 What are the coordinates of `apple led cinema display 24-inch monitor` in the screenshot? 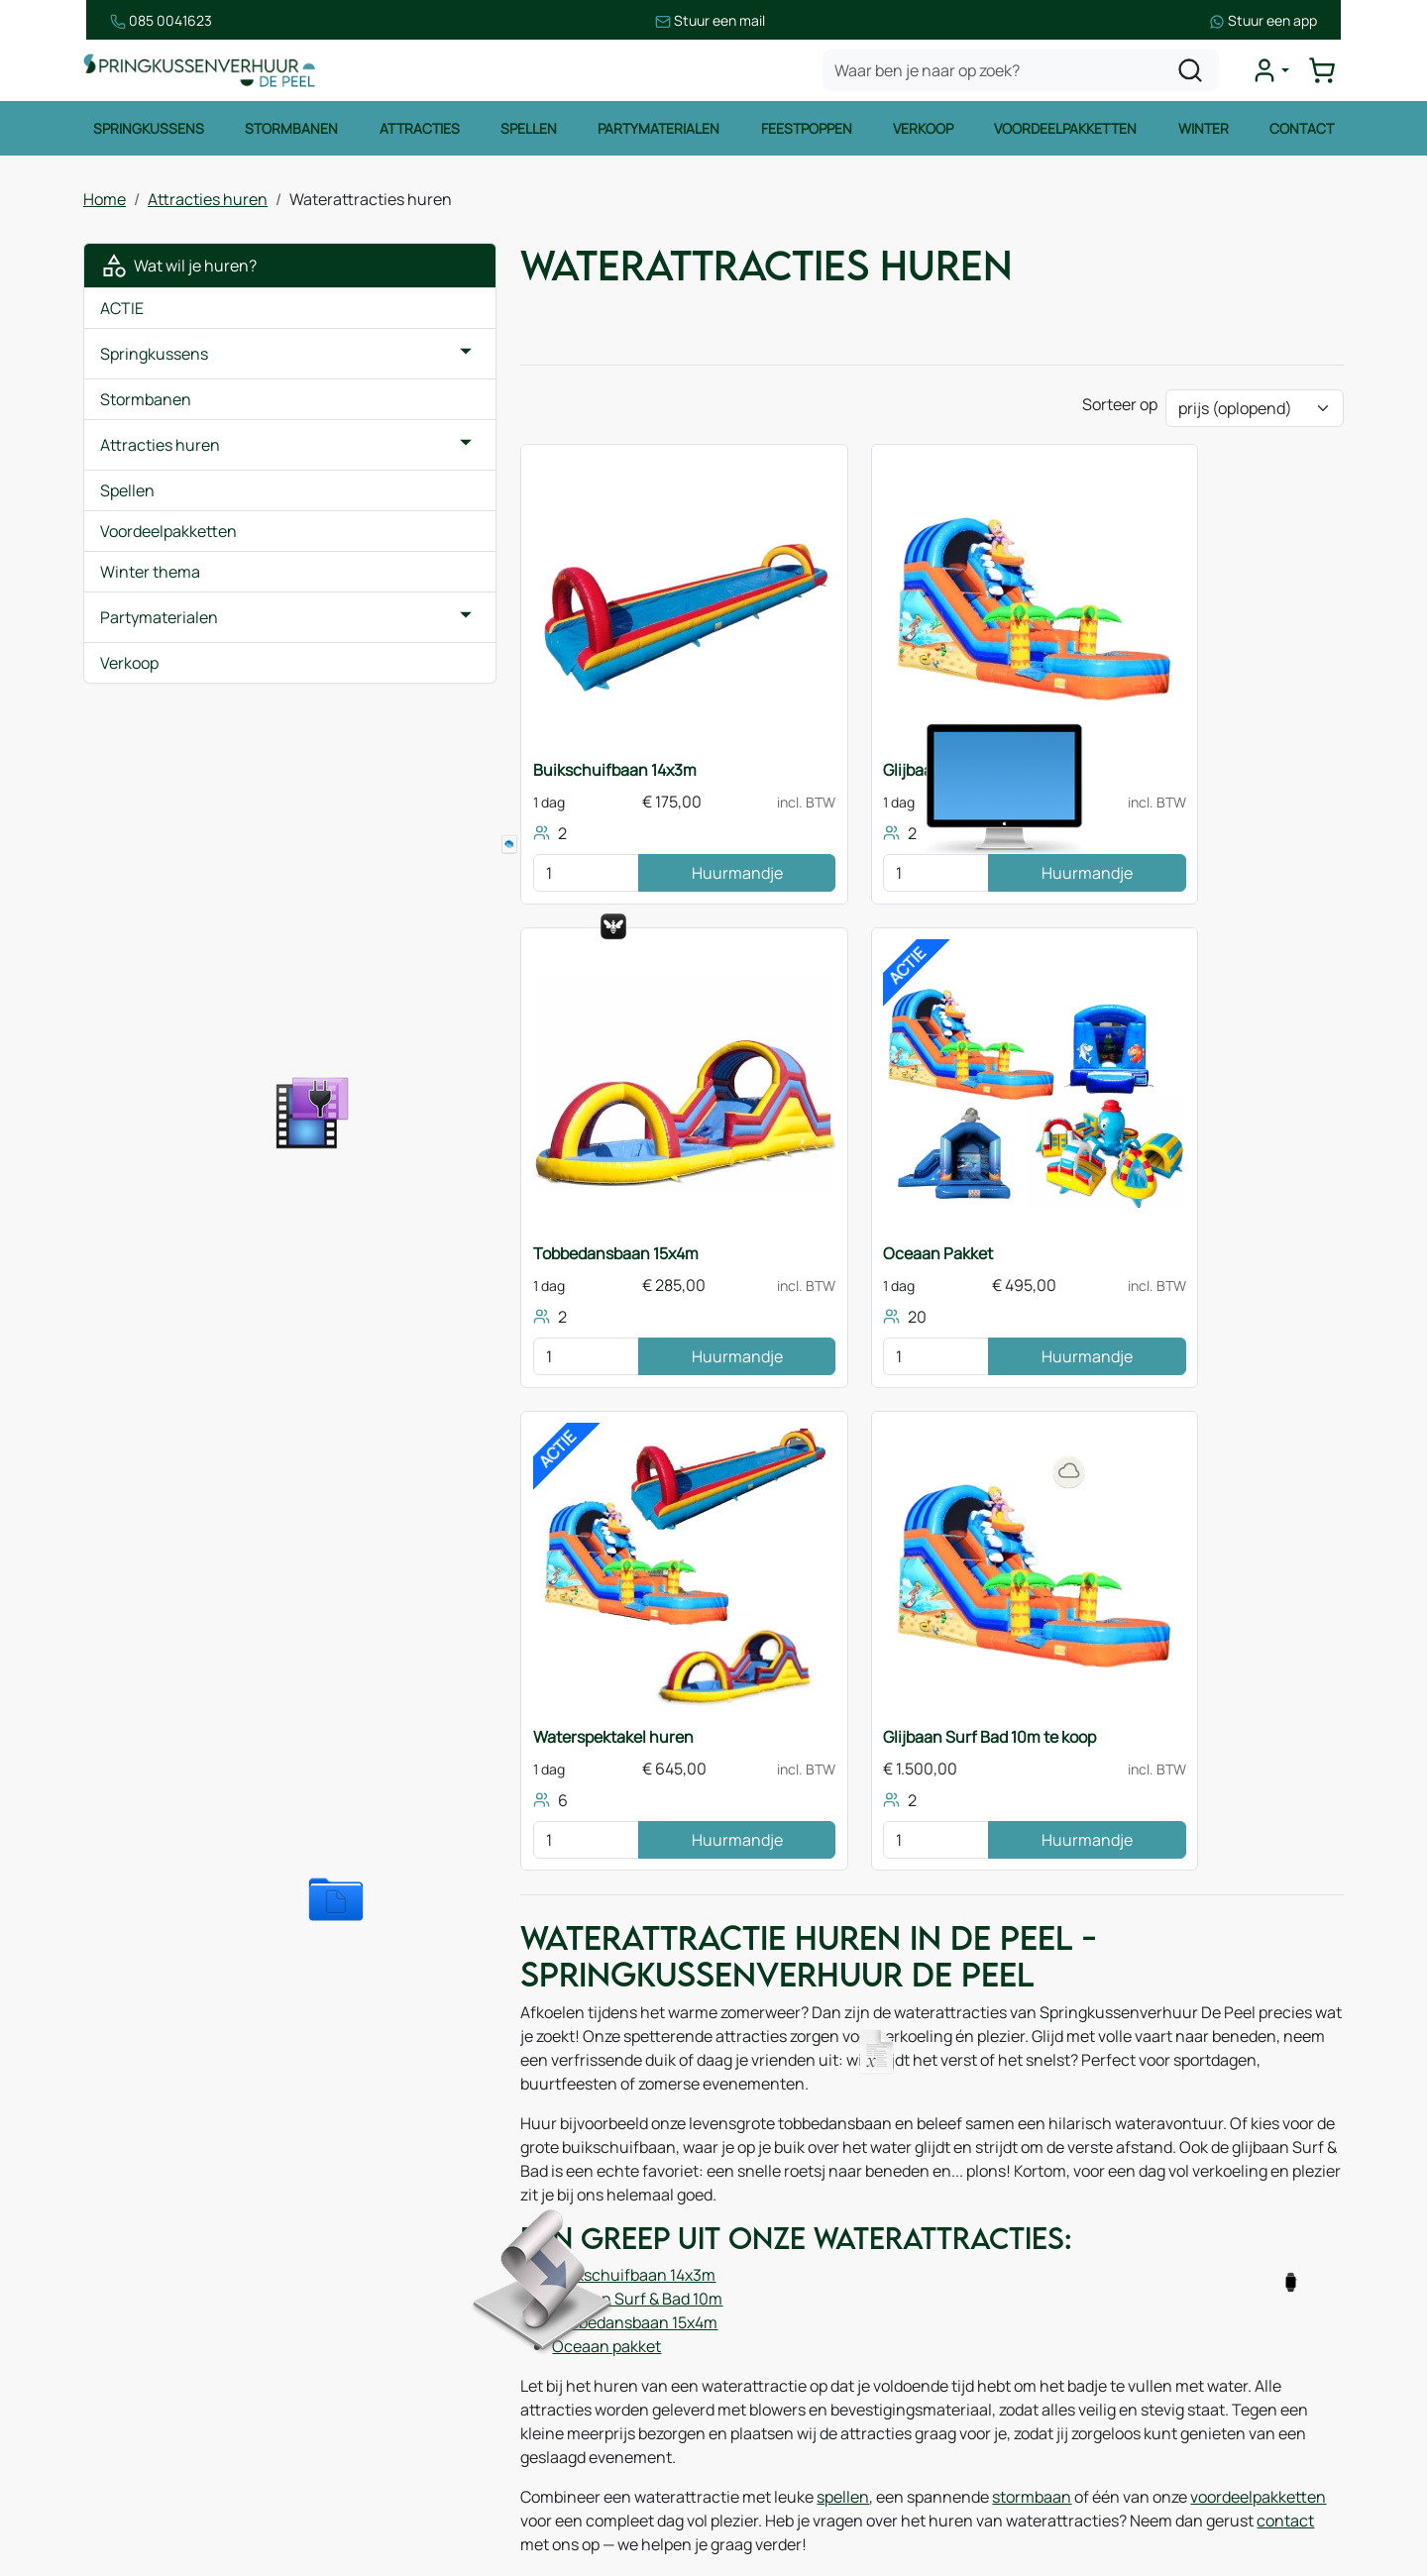 It's located at (1004, 759).